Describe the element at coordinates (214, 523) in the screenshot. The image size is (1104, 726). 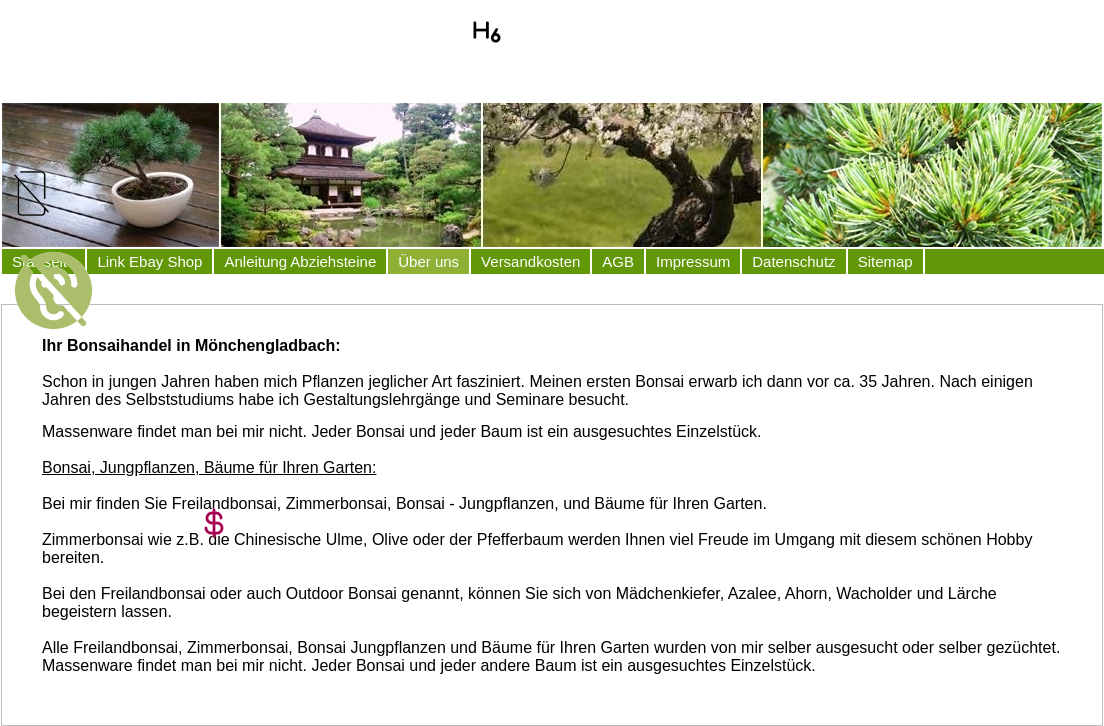
I see `view pricing or payment options` at that location.